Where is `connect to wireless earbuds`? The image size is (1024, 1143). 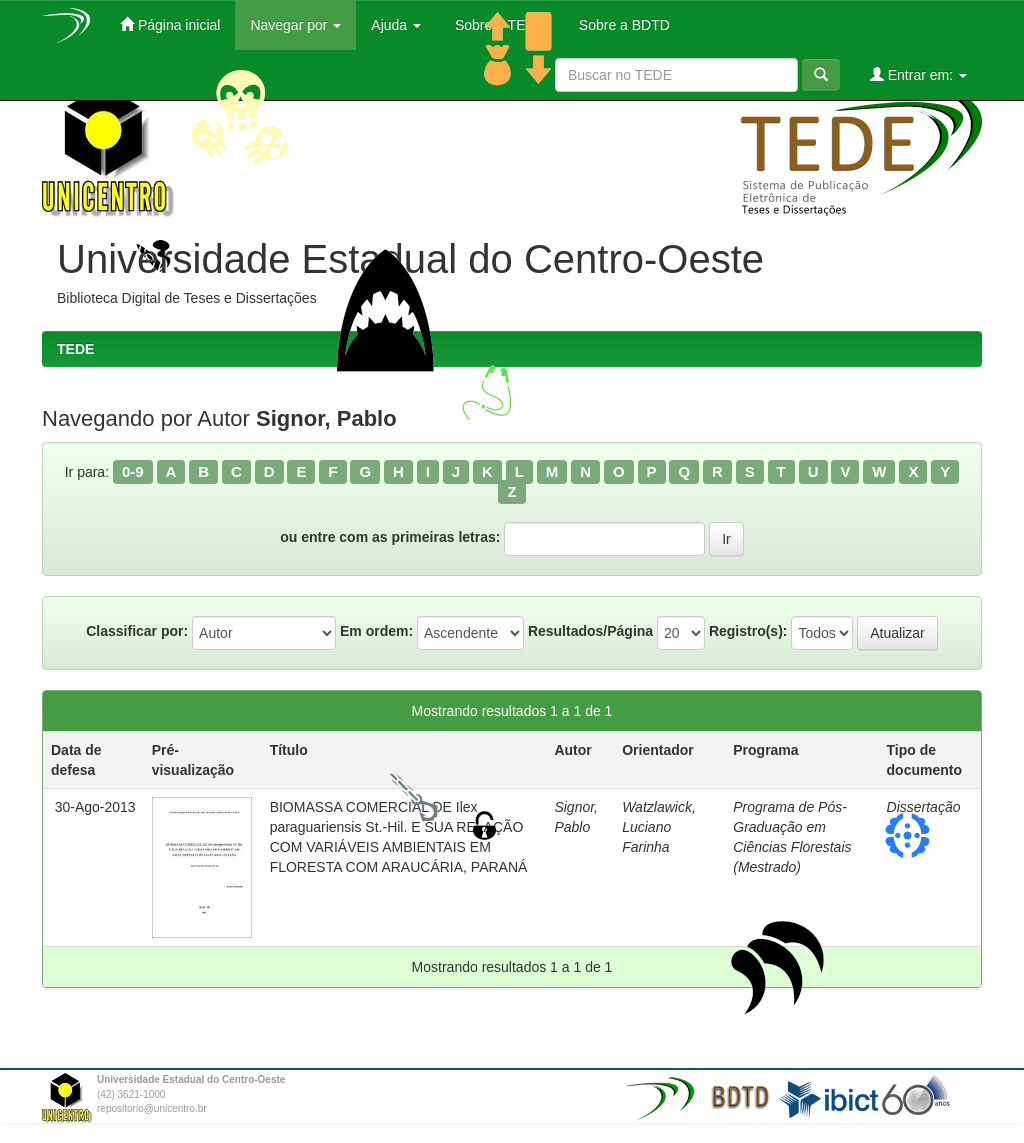 connect to wireless earbuds is located at coordinates (487, 392).